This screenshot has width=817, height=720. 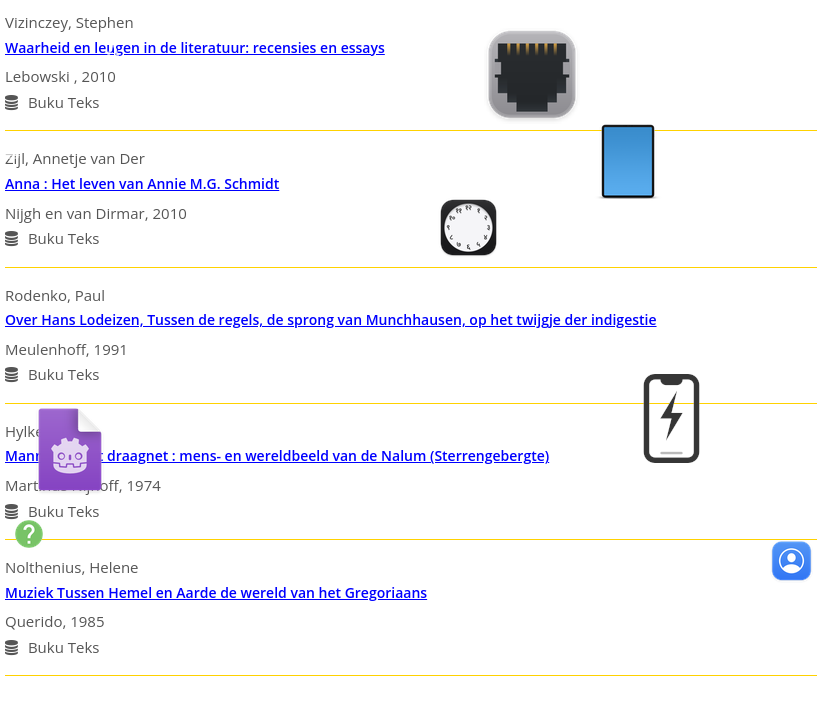 What do you see at coordinates (791, 561) in the screenshot?
I see `manage contact list settings` at bounding box center [791, 561].